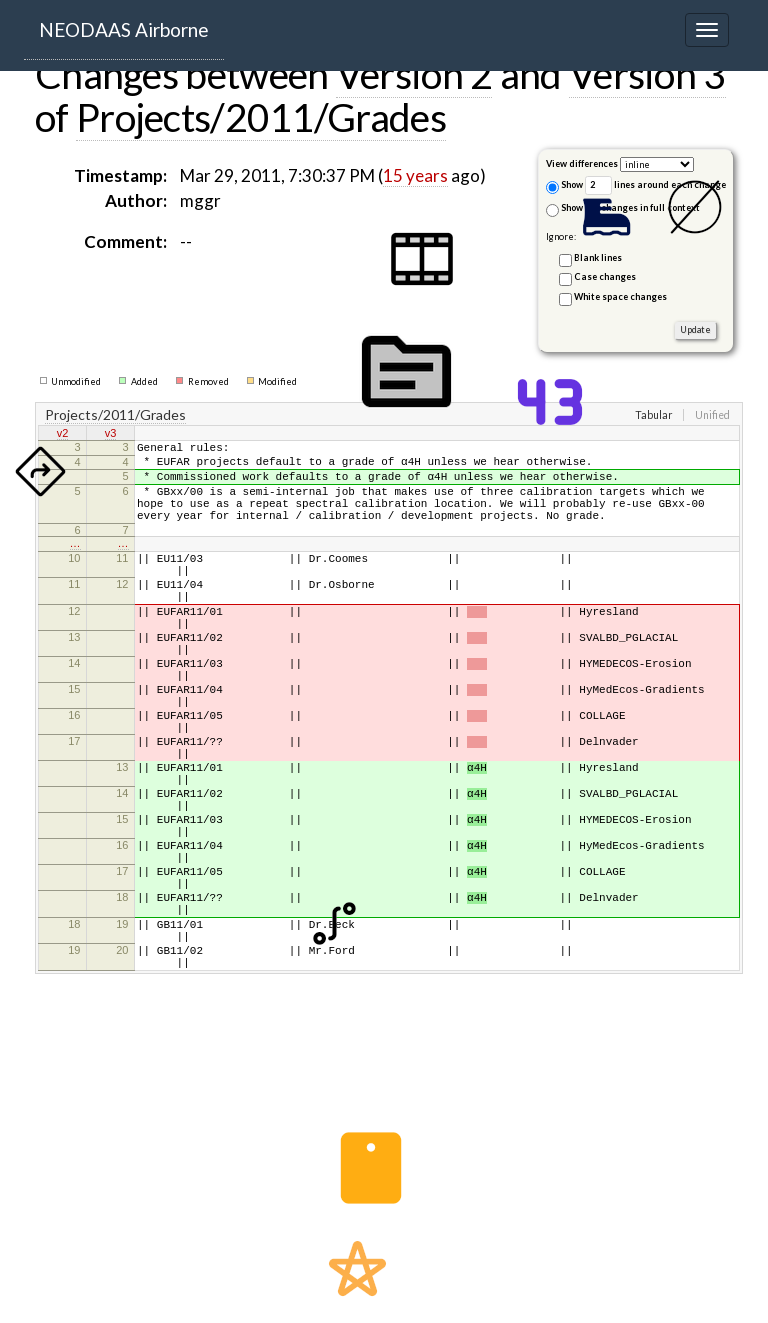 The height and width of the screenshot is (1323, 768). Describe the element at coordinates (422, 259) in the screenshot. I see `browse video or movie content` at that location.